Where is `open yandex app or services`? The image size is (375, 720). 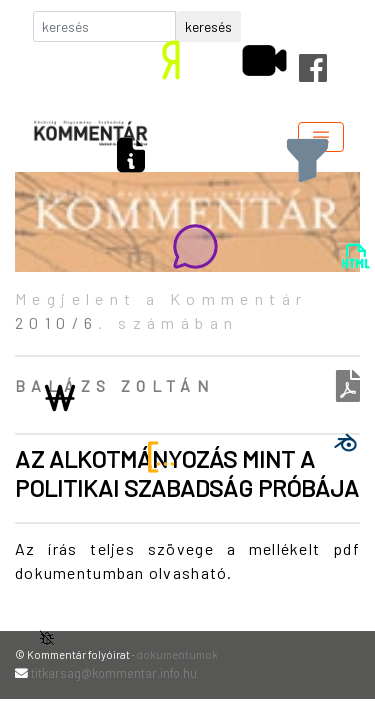
open yandex app or services is located at coordinates (171, 60).